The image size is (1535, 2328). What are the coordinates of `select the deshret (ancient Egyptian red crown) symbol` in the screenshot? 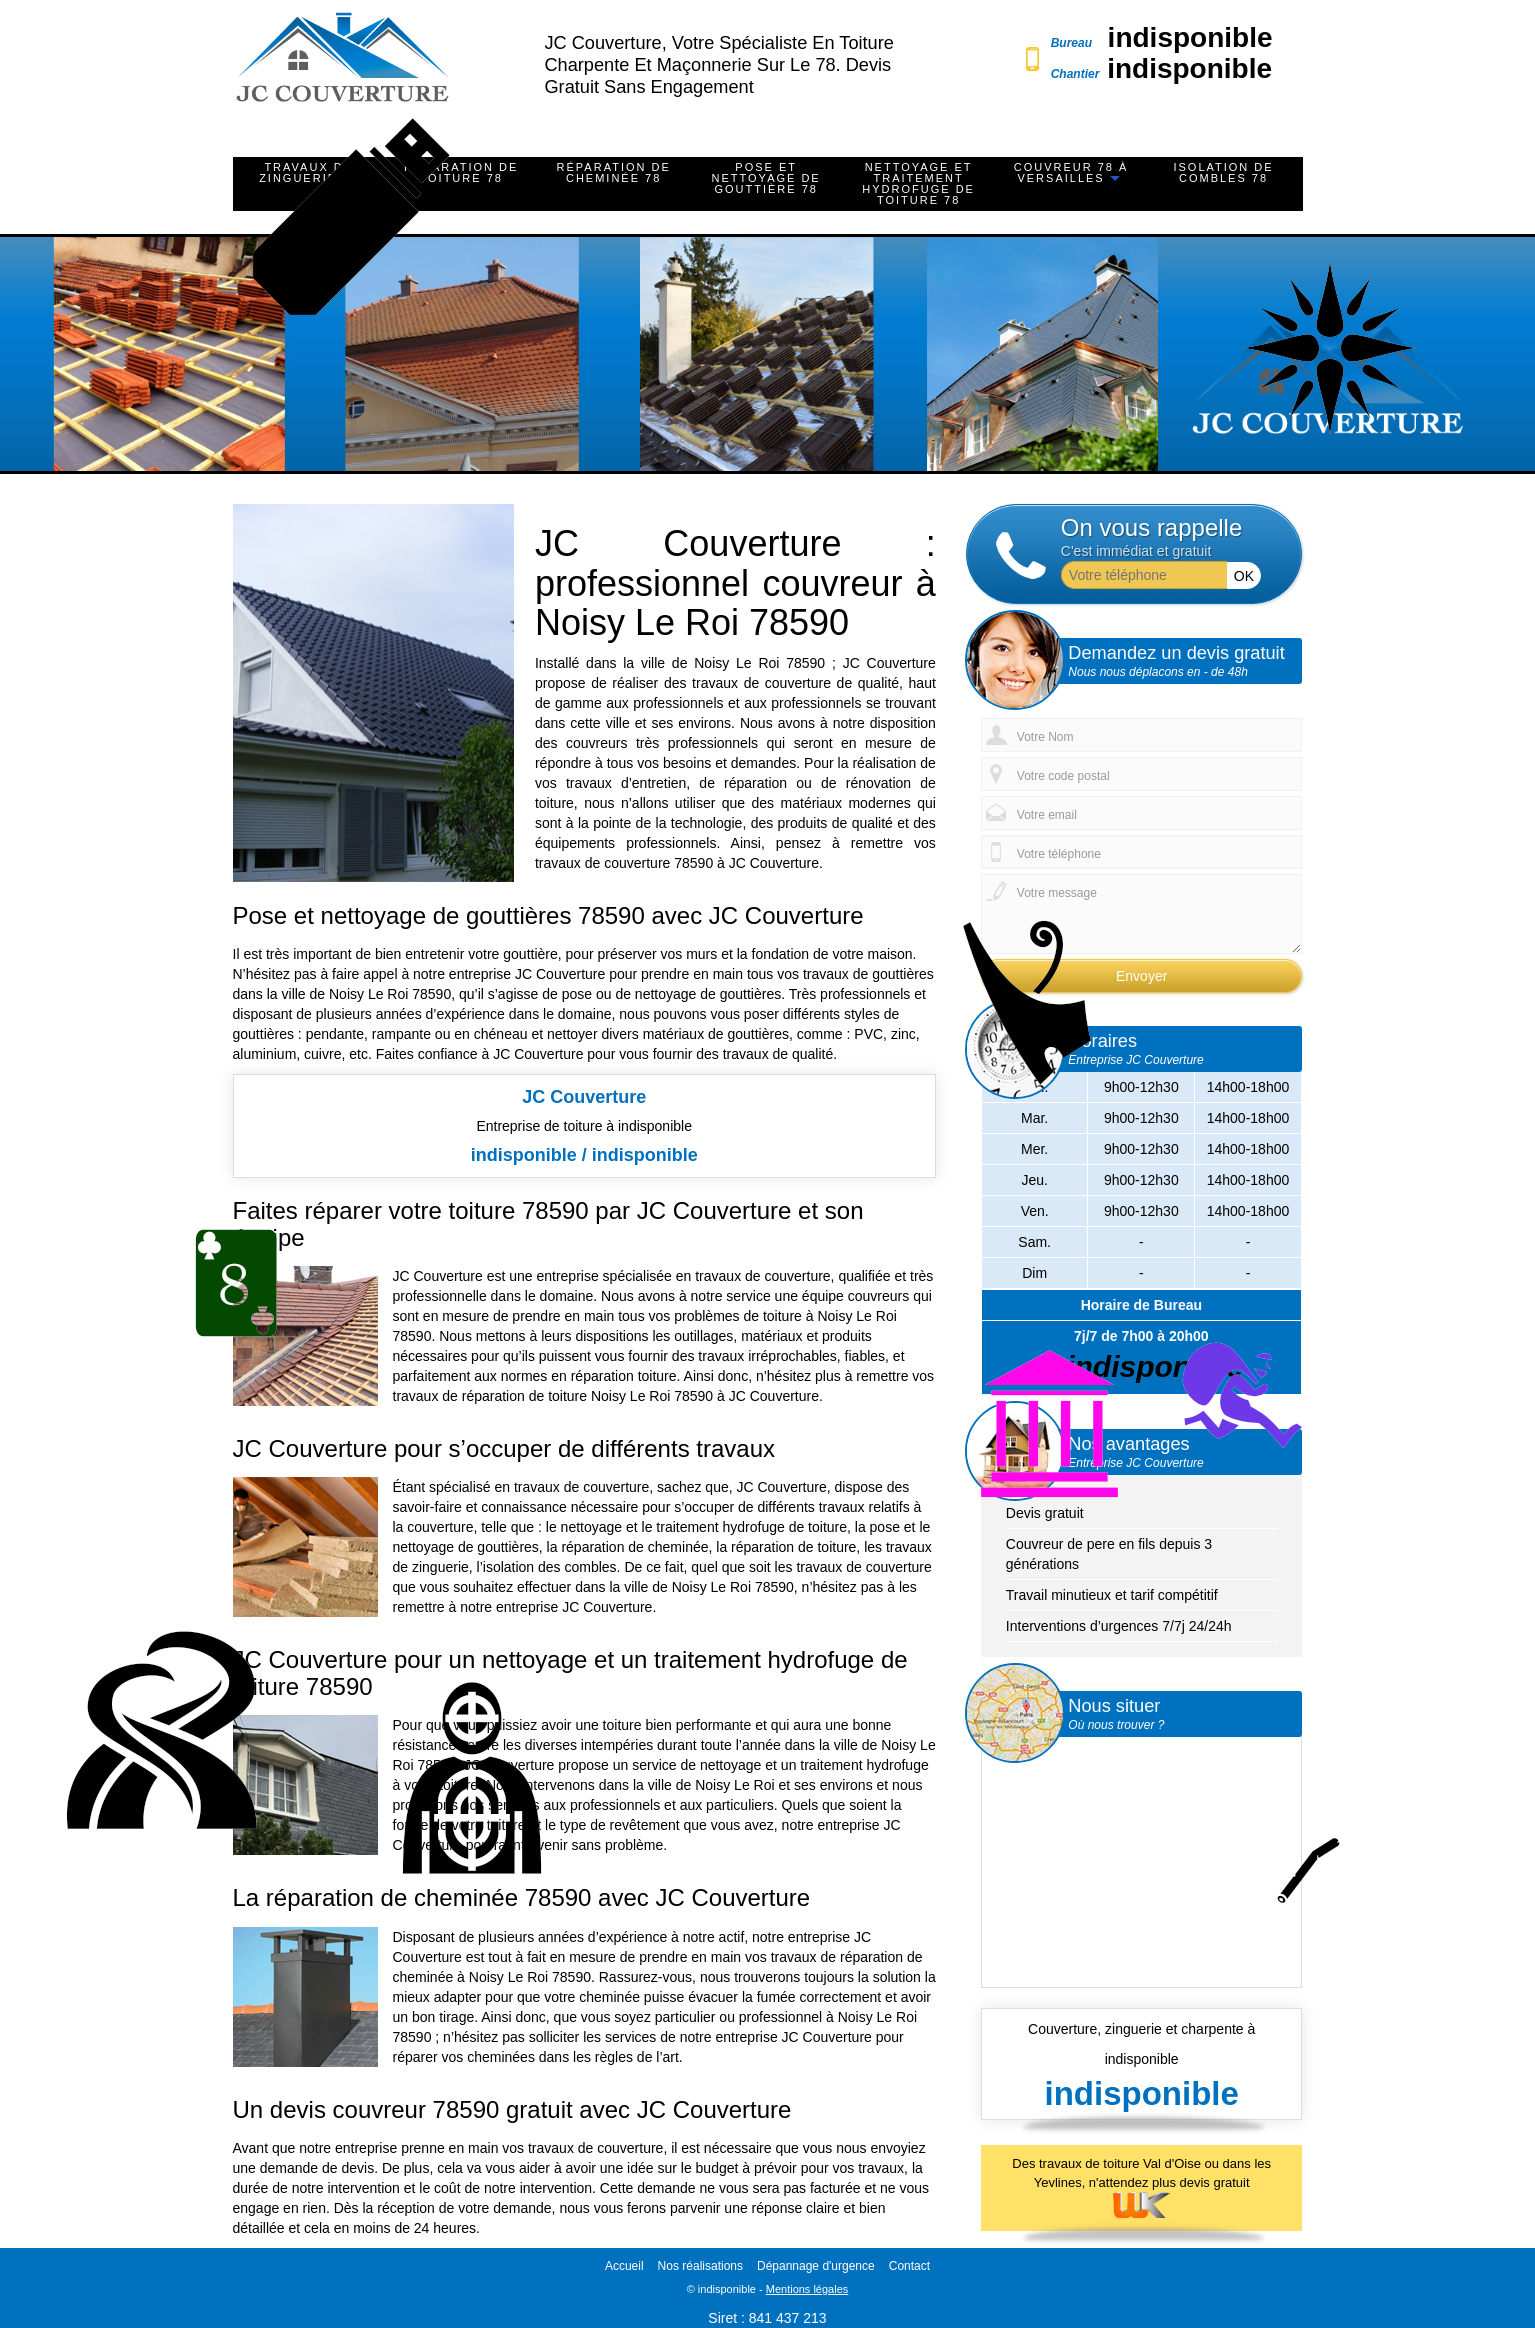 It's located at (1027, 1003).